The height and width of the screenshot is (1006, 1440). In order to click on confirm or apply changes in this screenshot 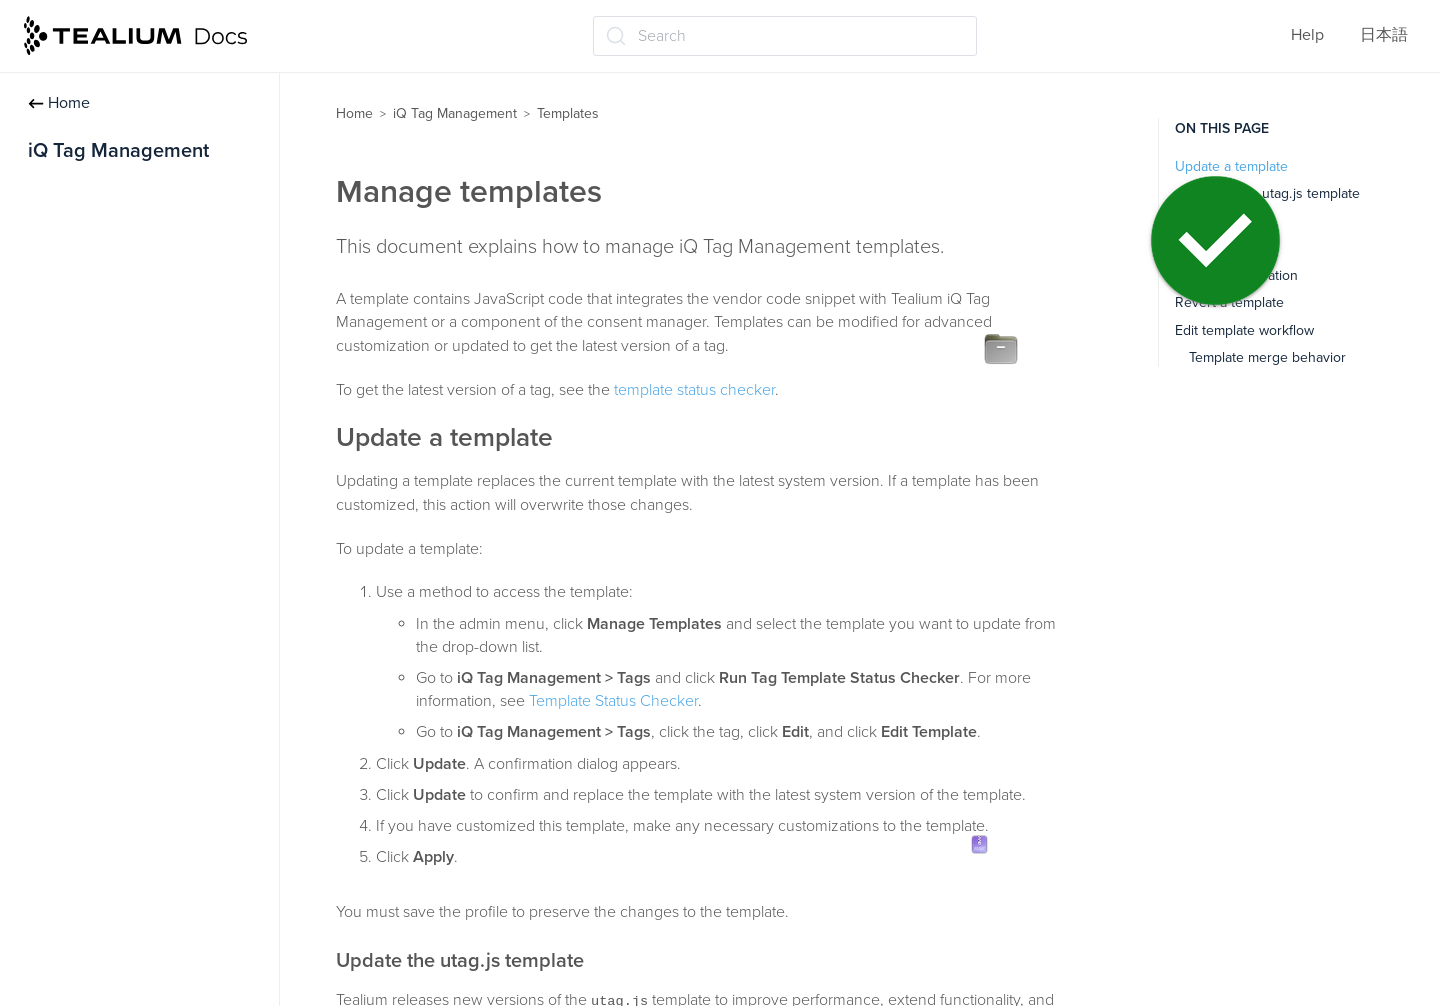, I will do `click(1215, 240)`.